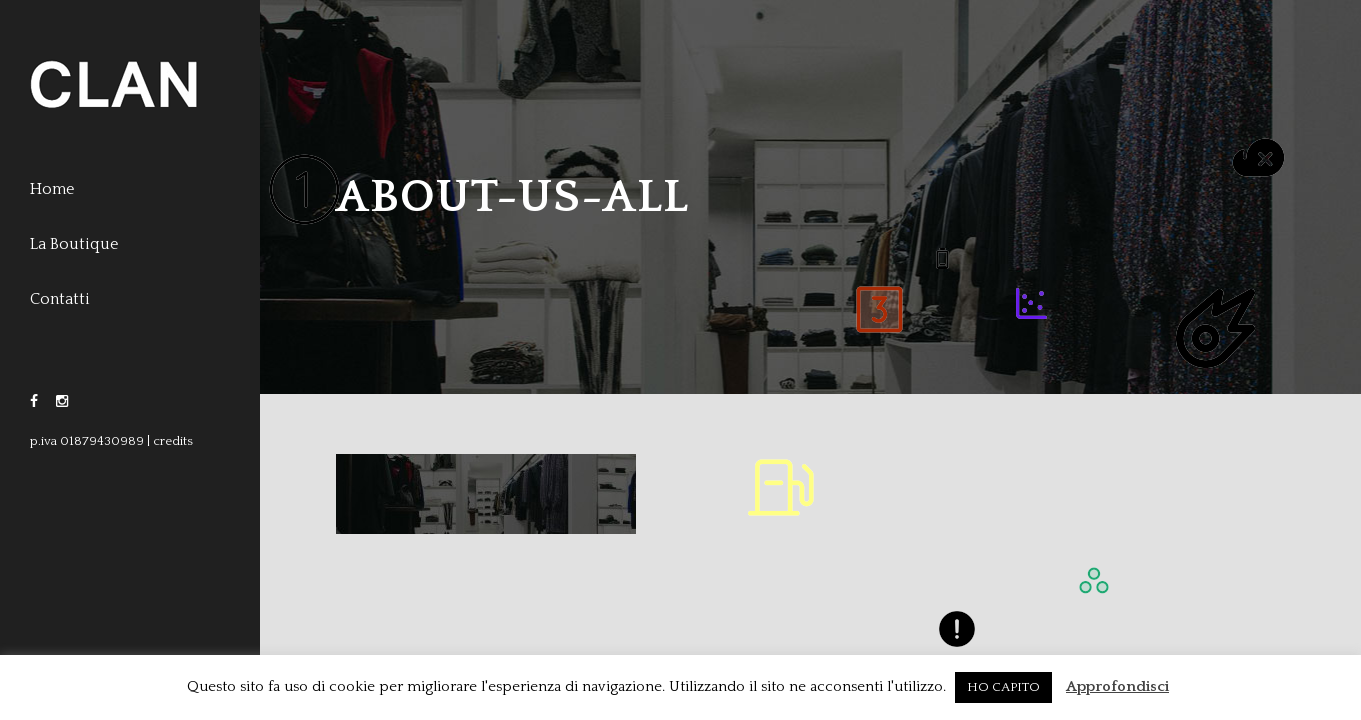 Image resolution: width=1361 pixels, height=720 pixels. I want to click on find nearby gas stations, so click(778, 487).